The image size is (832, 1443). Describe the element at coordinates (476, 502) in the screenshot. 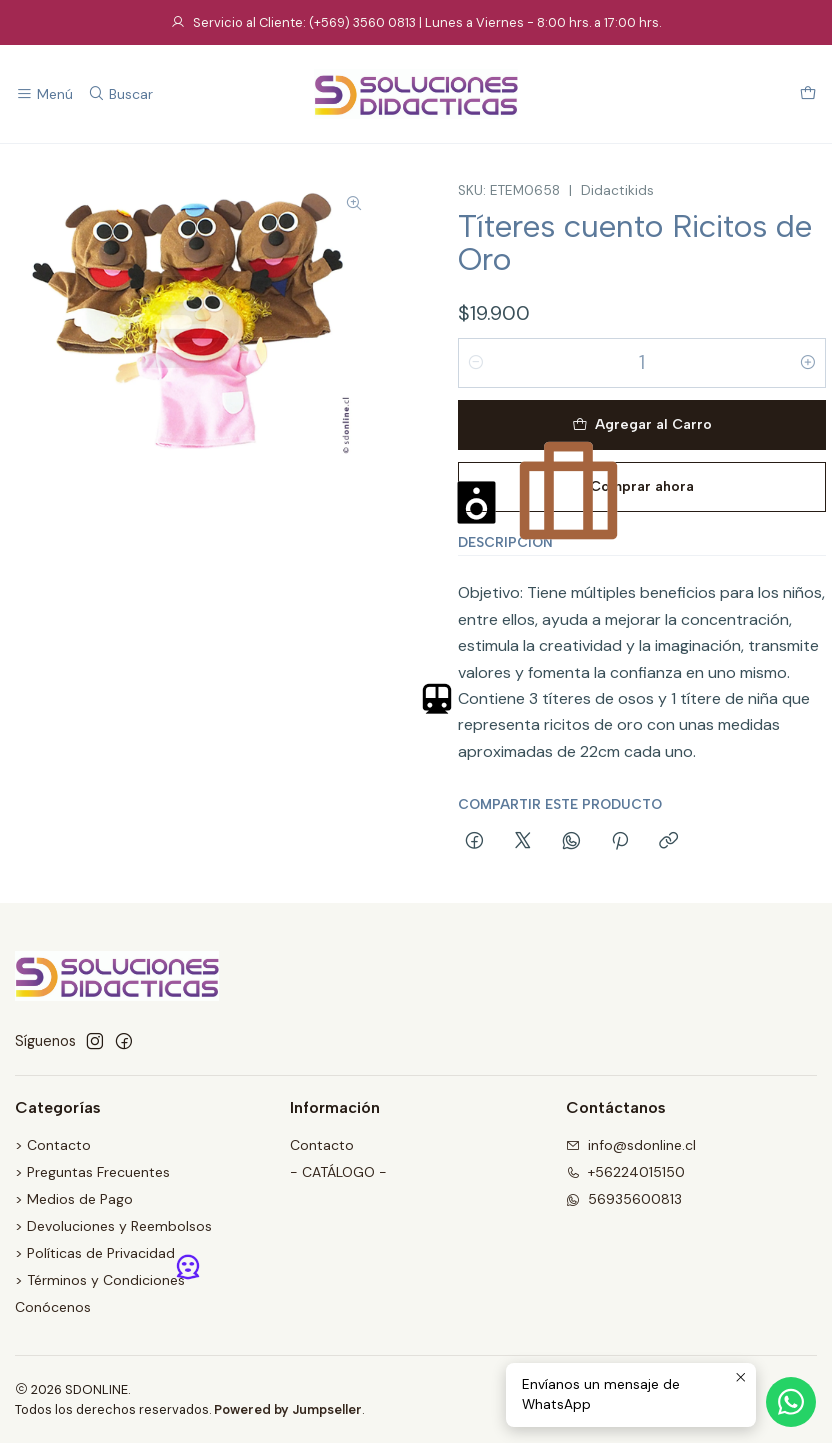

I see `adjust speaker or audio output settings` at that location.